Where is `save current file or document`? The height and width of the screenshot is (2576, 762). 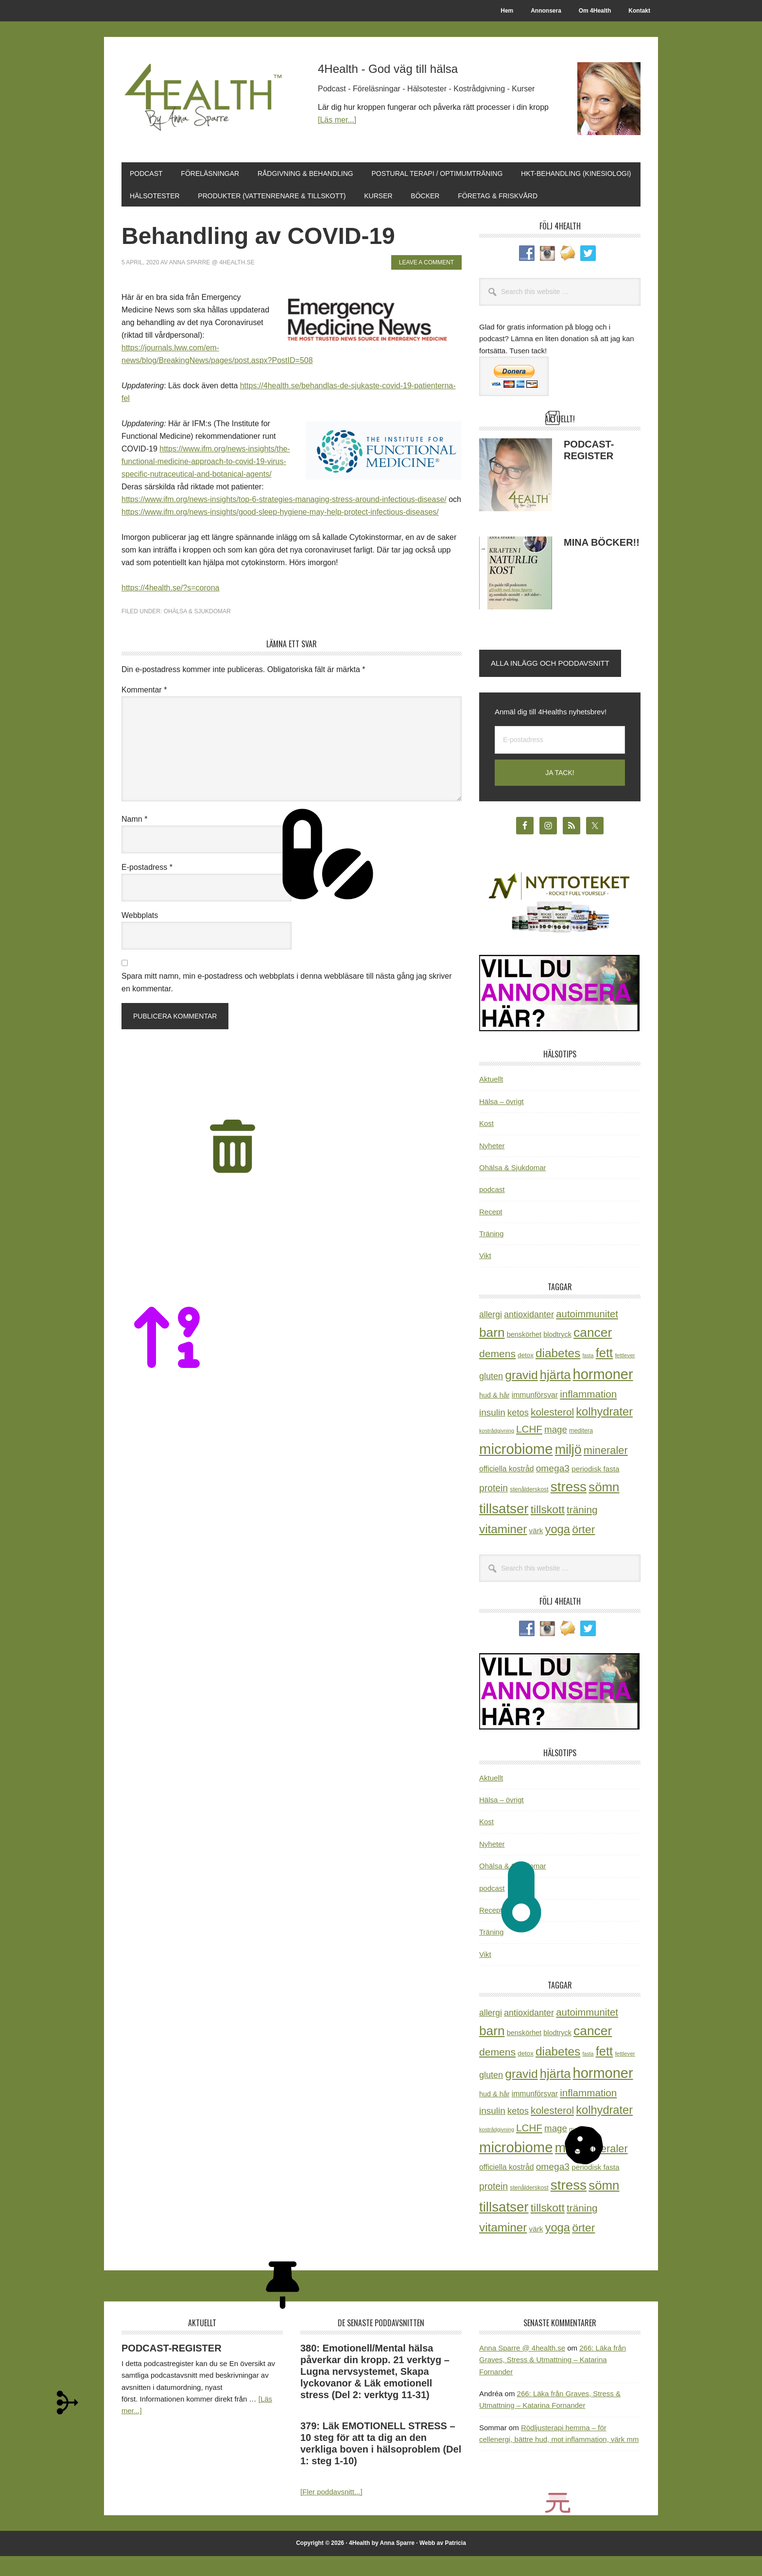 save current file or document is located at coordinates (553, 418).